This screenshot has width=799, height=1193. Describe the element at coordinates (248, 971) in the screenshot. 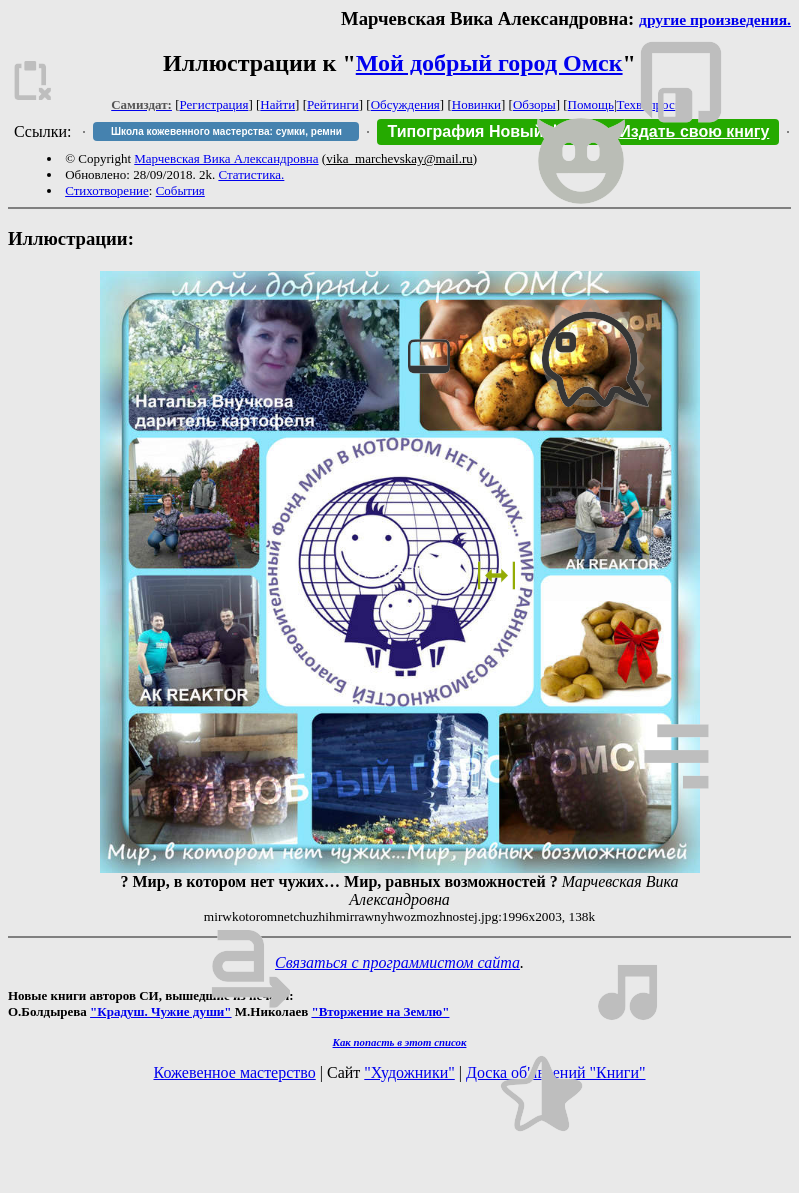

I see `set text direction to left-to-right` at that location.